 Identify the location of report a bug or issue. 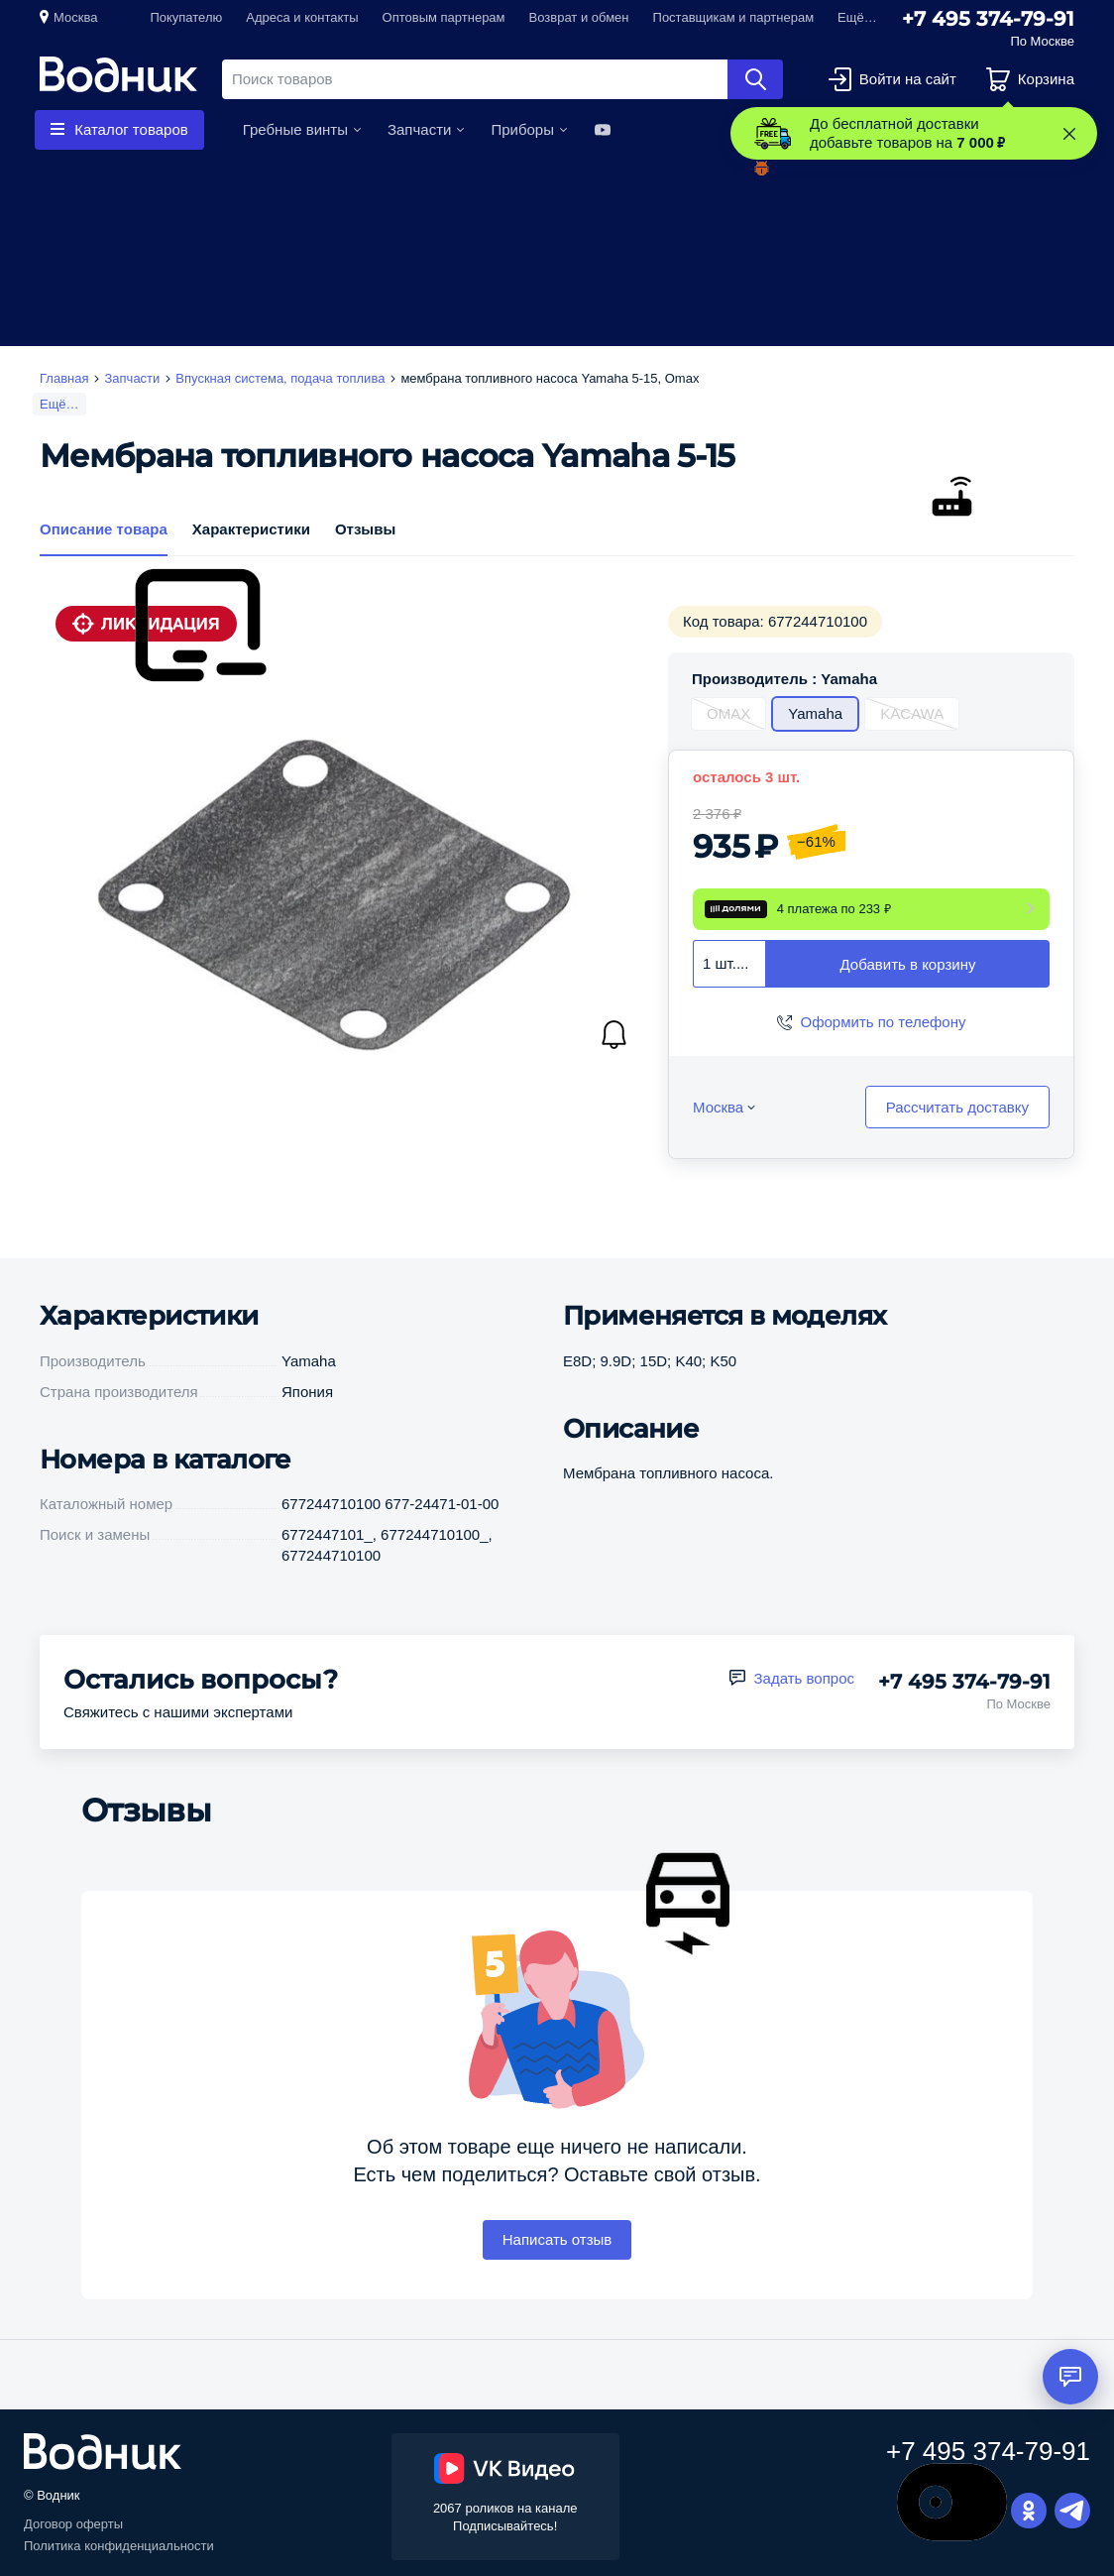
(761, 168).